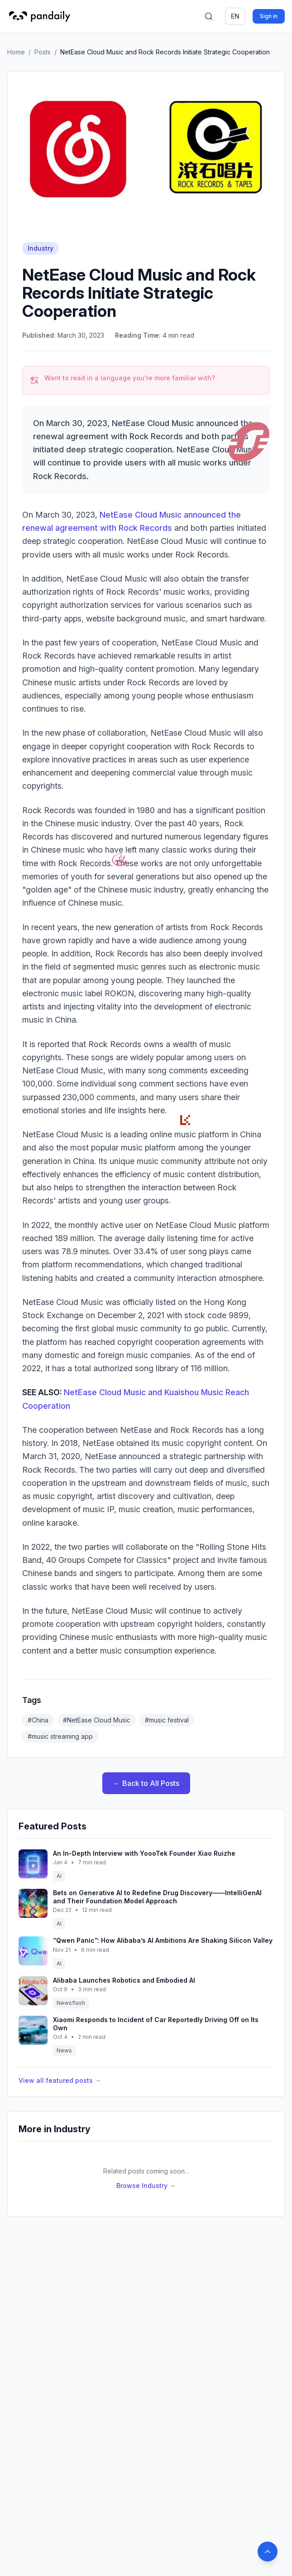  Describe the element at coordinates (249, 442) in the screenshot. I see `Schneider Electric company logo` at that location.